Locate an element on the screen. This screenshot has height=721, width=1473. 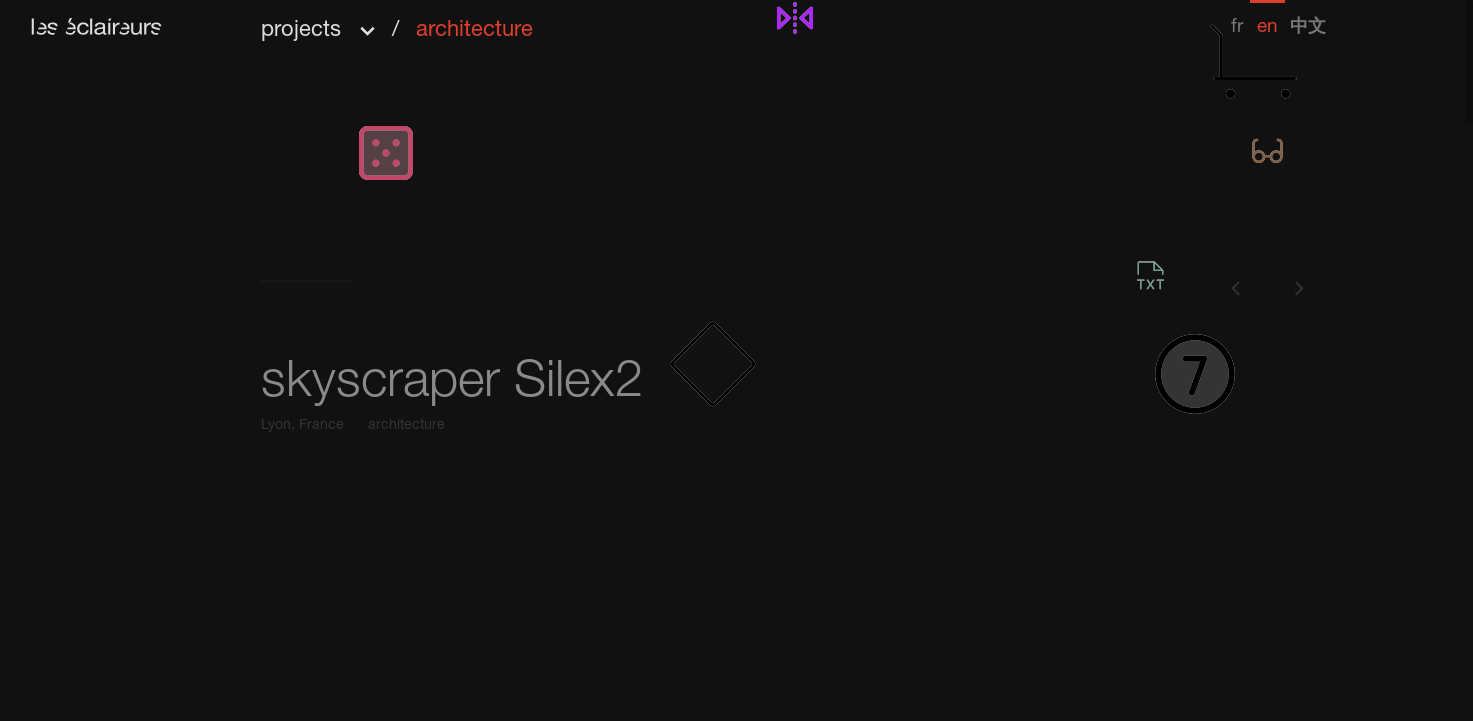
toggle reading mode or reader view is located at coordinates (1267, 151).